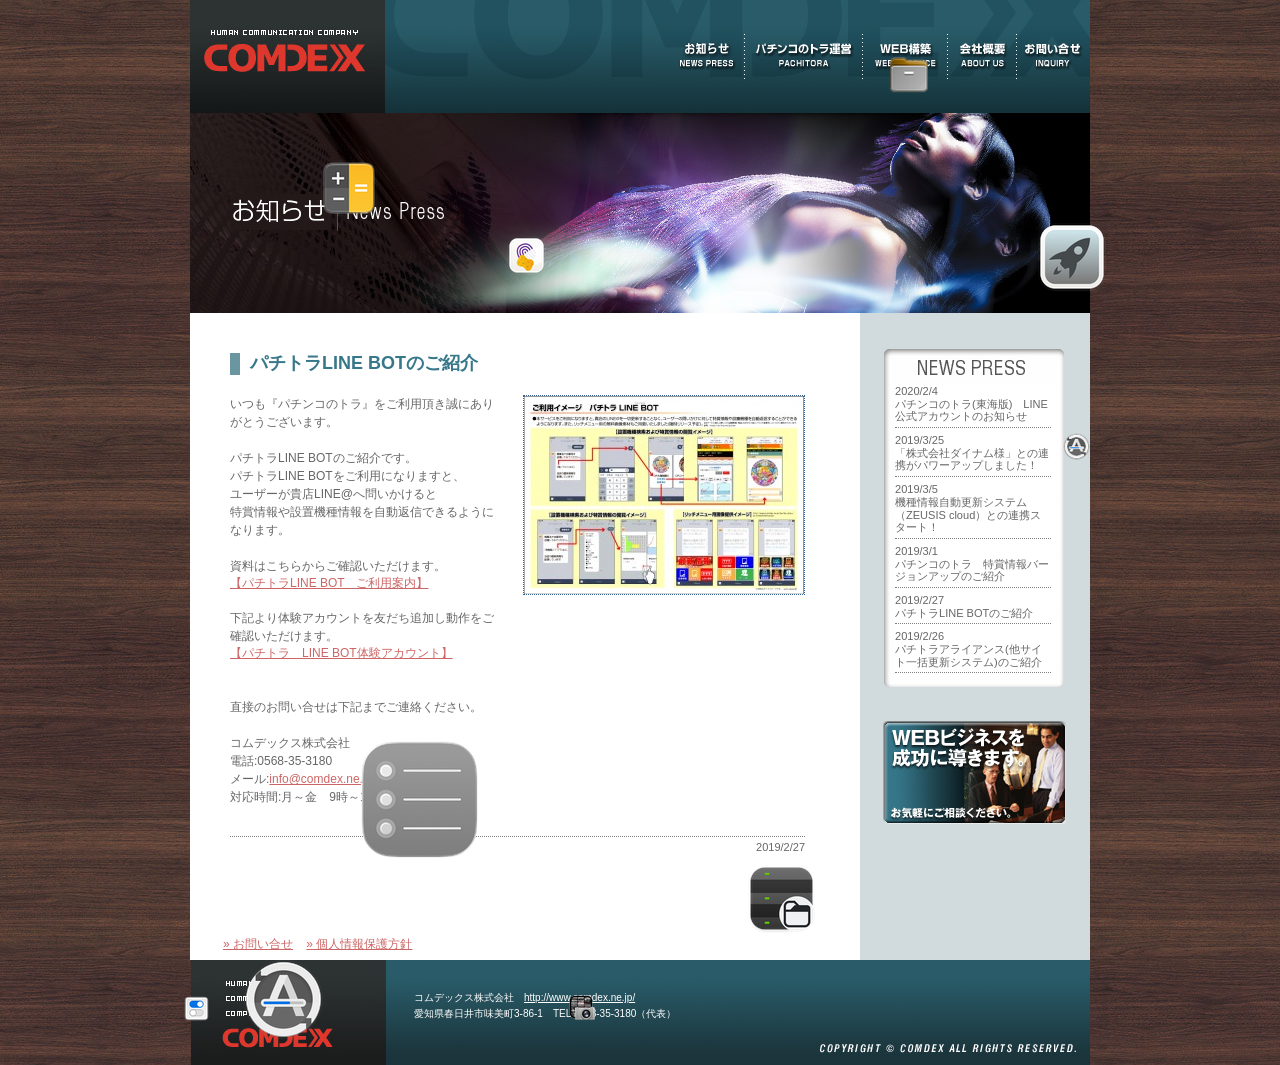 The image size is (1280, 1065). What do you see at coordinates (1076, 446) in the screenshot?
I see `open the software updater application` at bounding box center [1076, 446].